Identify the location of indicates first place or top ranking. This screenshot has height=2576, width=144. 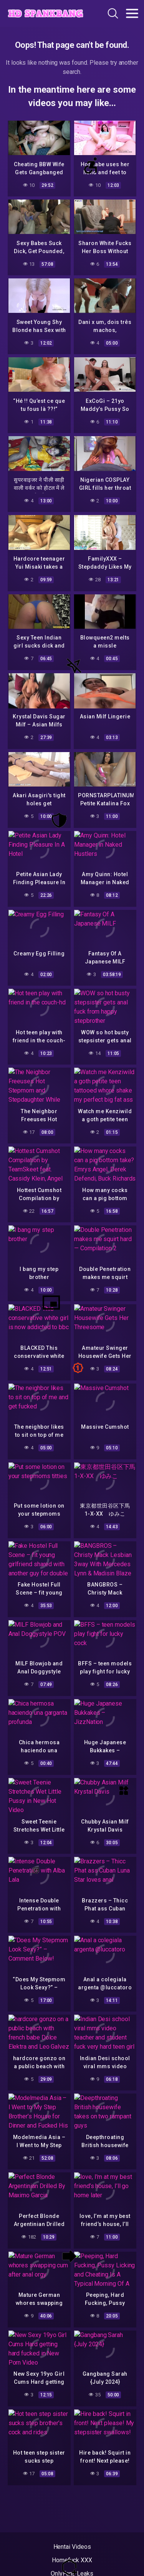
(78, 1368).